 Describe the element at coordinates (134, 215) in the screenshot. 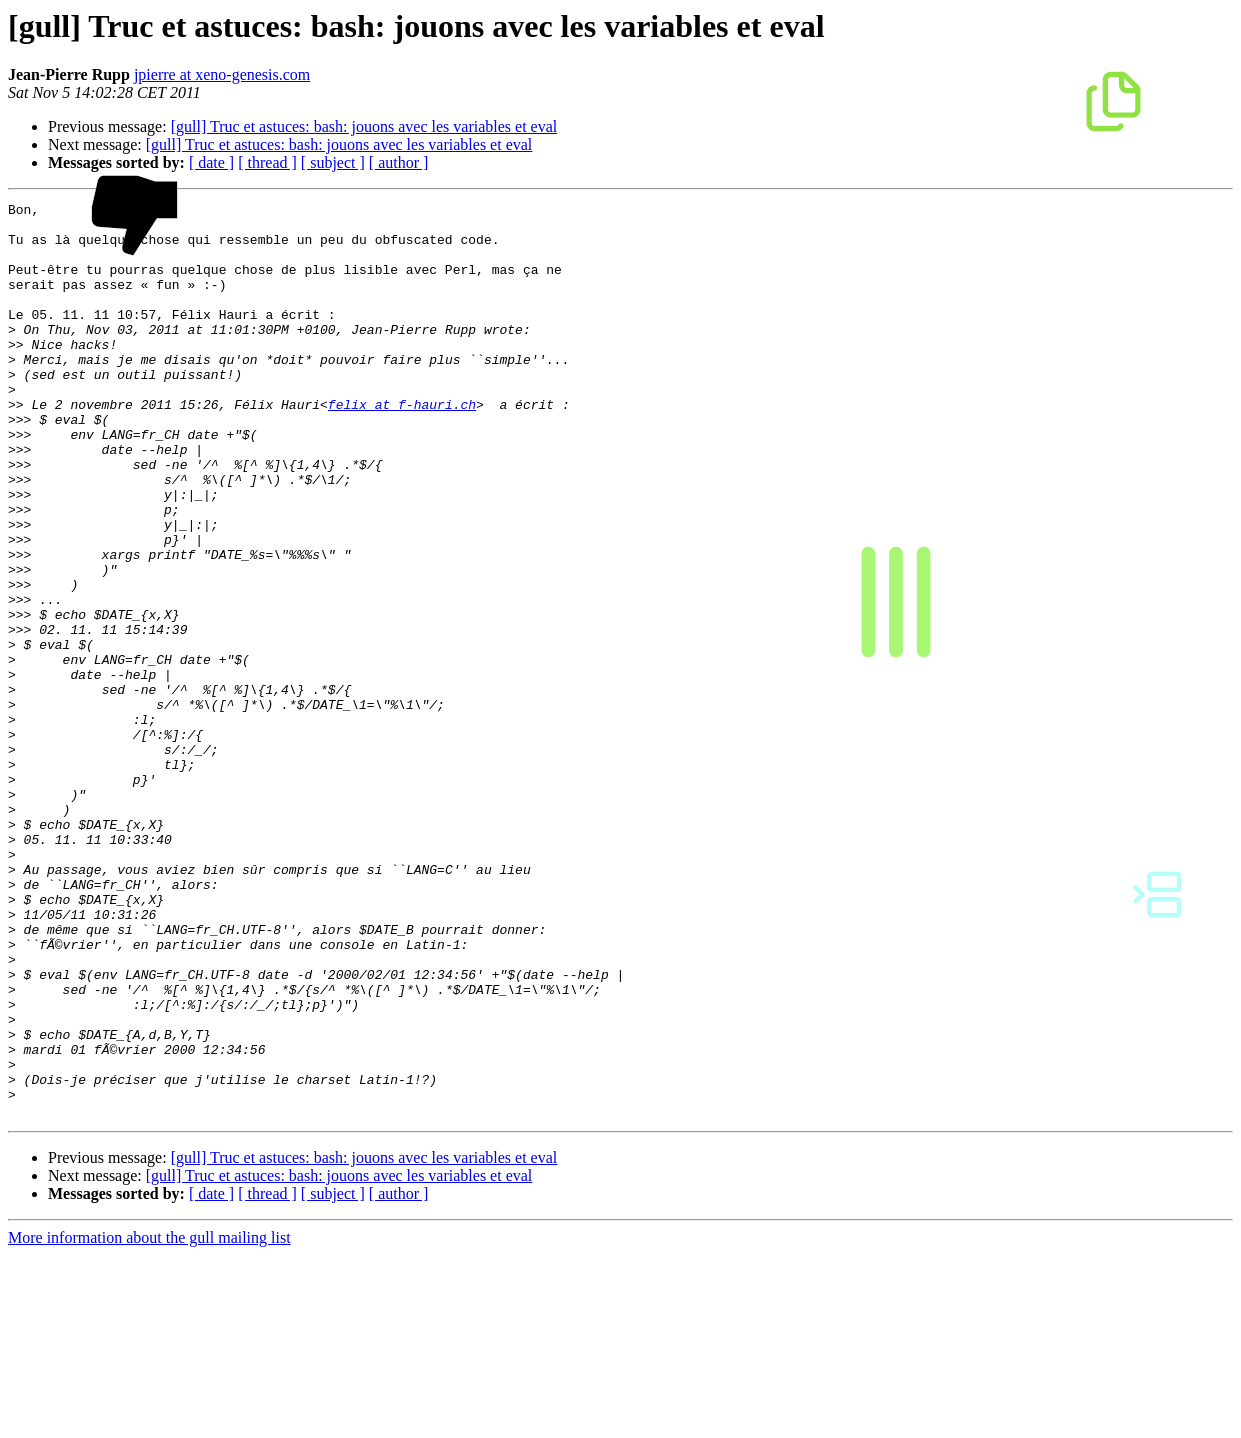

I see `dislike or downvote content` at that location.